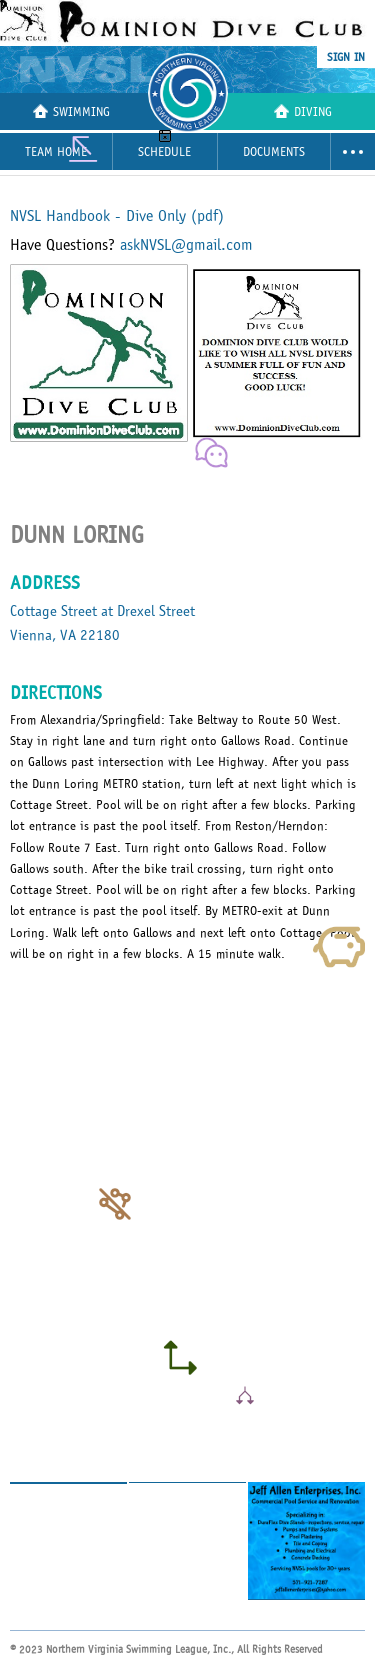  What do you see at coordinates (179, 1357) in the screenshot?
I see `indicates a vector path or directional flow` at bounding box center [179, 1357].